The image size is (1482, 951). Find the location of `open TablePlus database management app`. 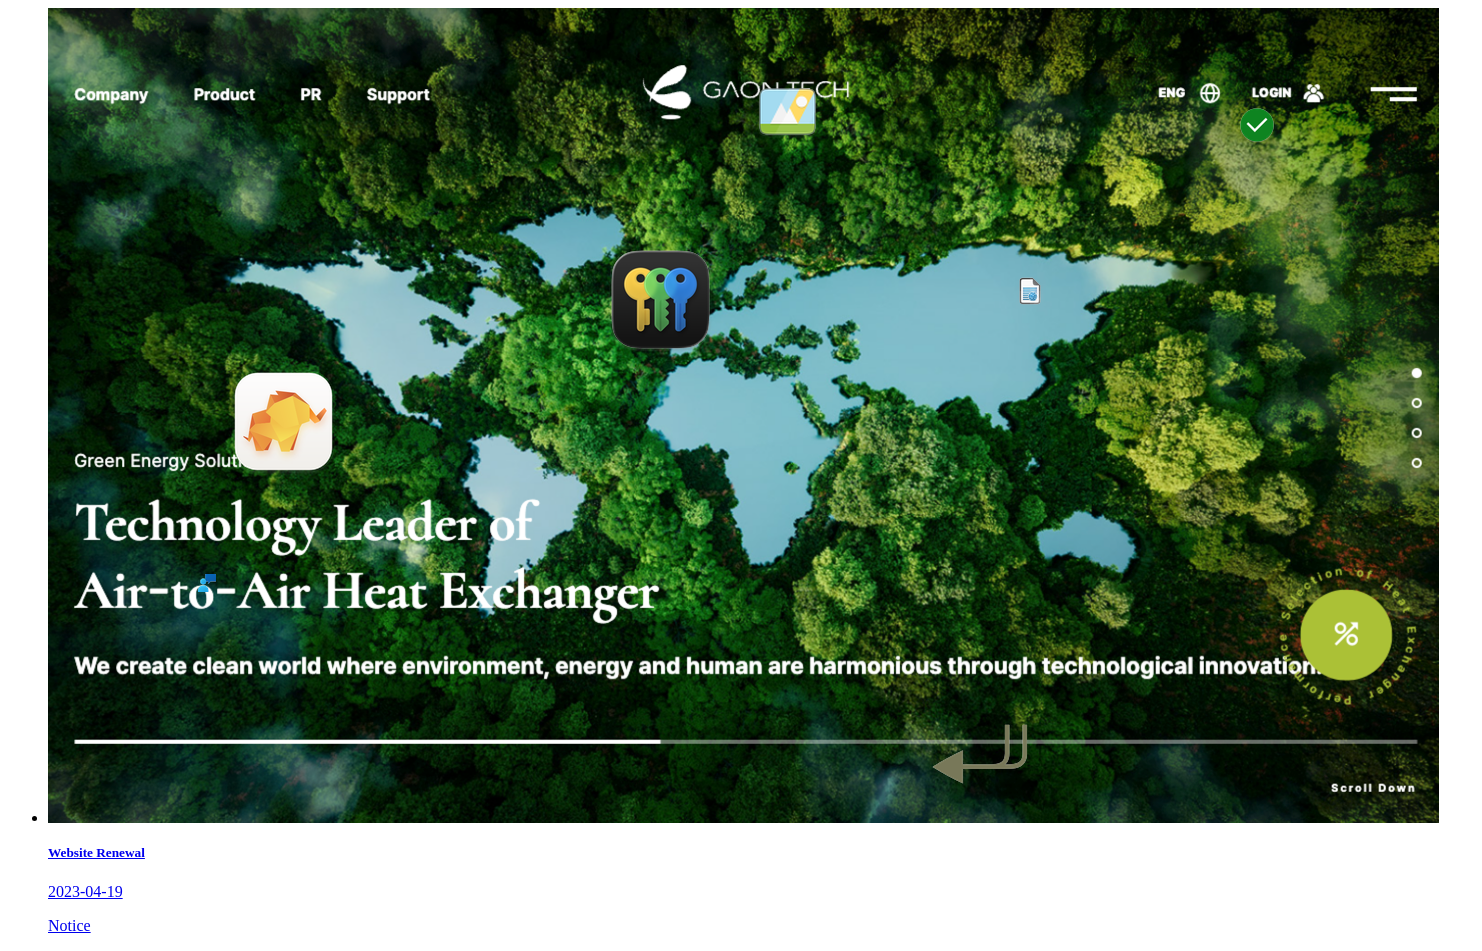

open TablePlus database management app is located at coordinates (283, 421).